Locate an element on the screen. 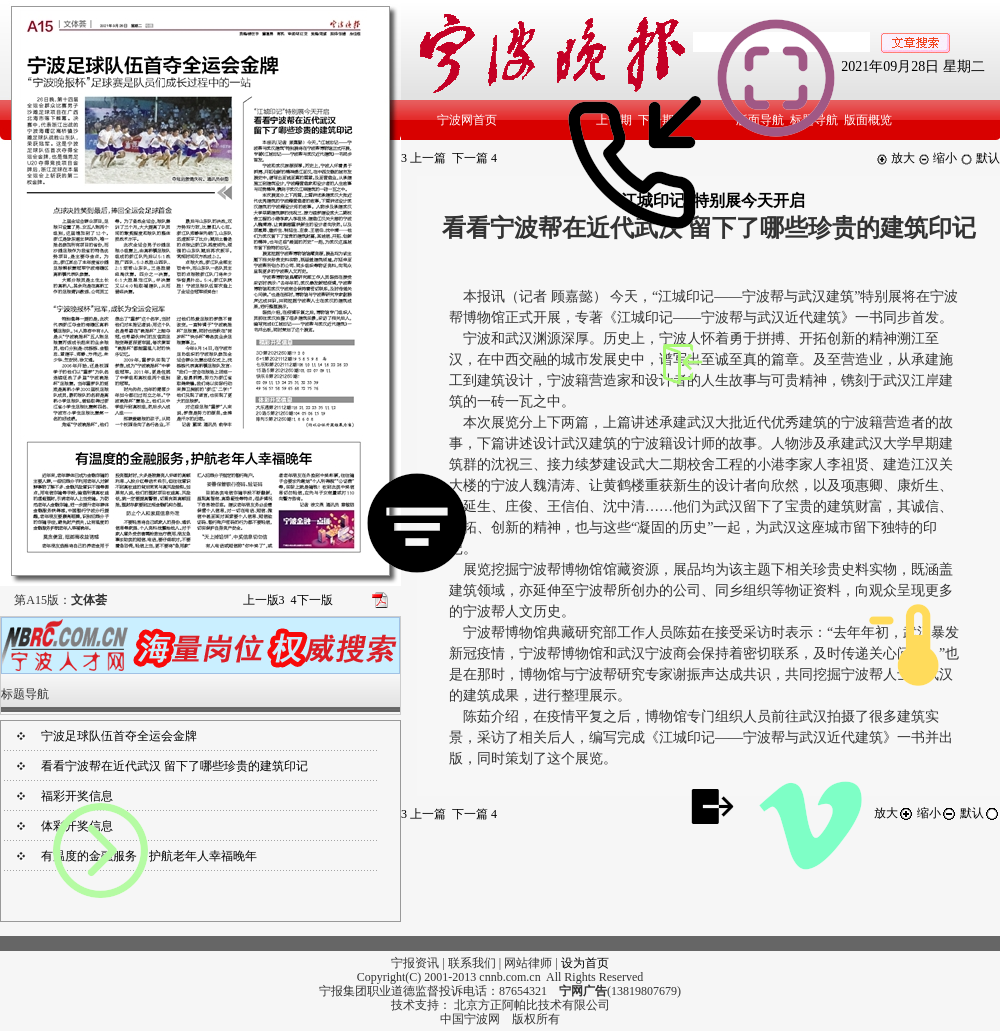 This screenshot has height=1031, width=1000. navigate to the next item or screen is located at coordinates (100, 850).